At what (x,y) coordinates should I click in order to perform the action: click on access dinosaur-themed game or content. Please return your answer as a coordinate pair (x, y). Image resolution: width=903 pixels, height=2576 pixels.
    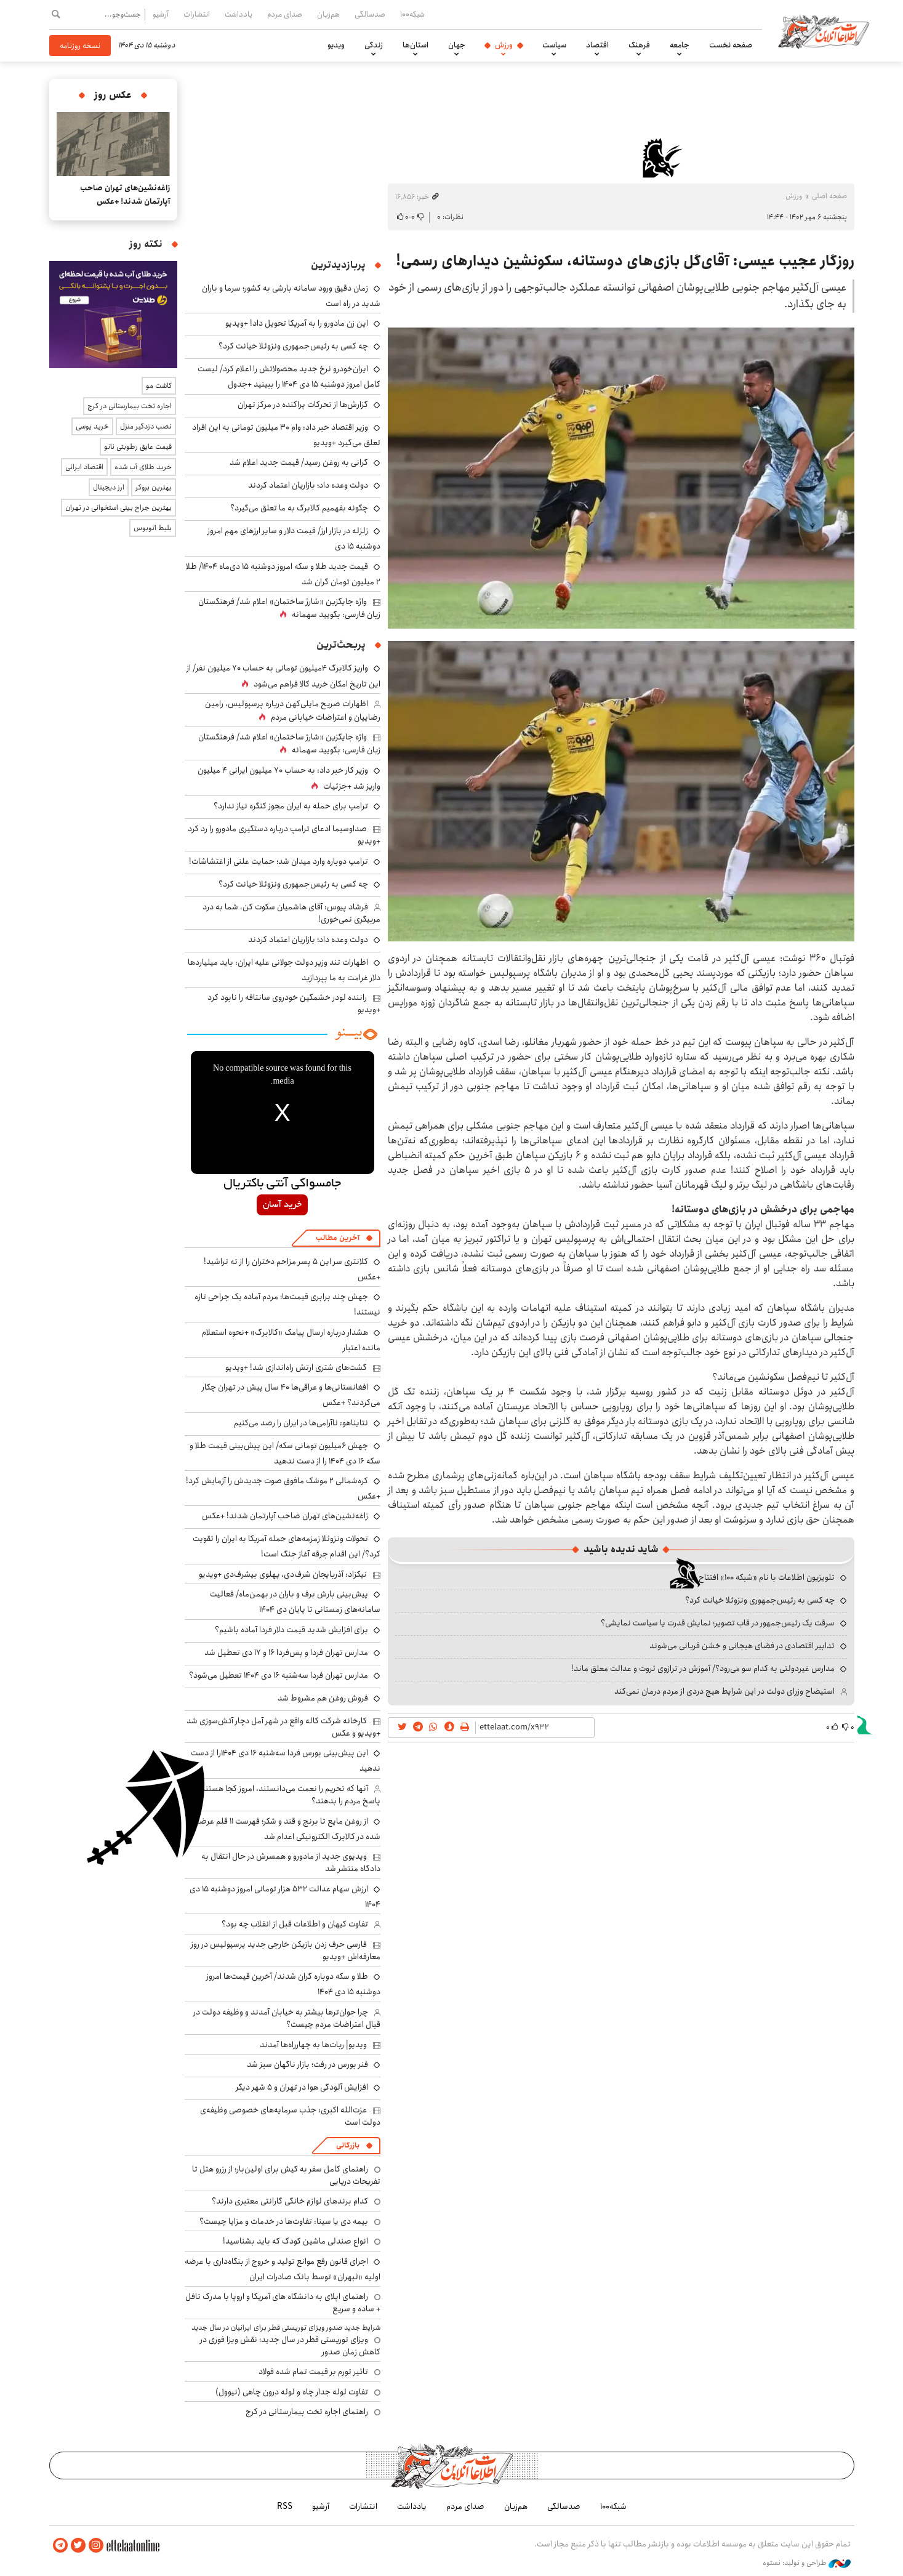
    Looking at the image, I should click on (663, 158).